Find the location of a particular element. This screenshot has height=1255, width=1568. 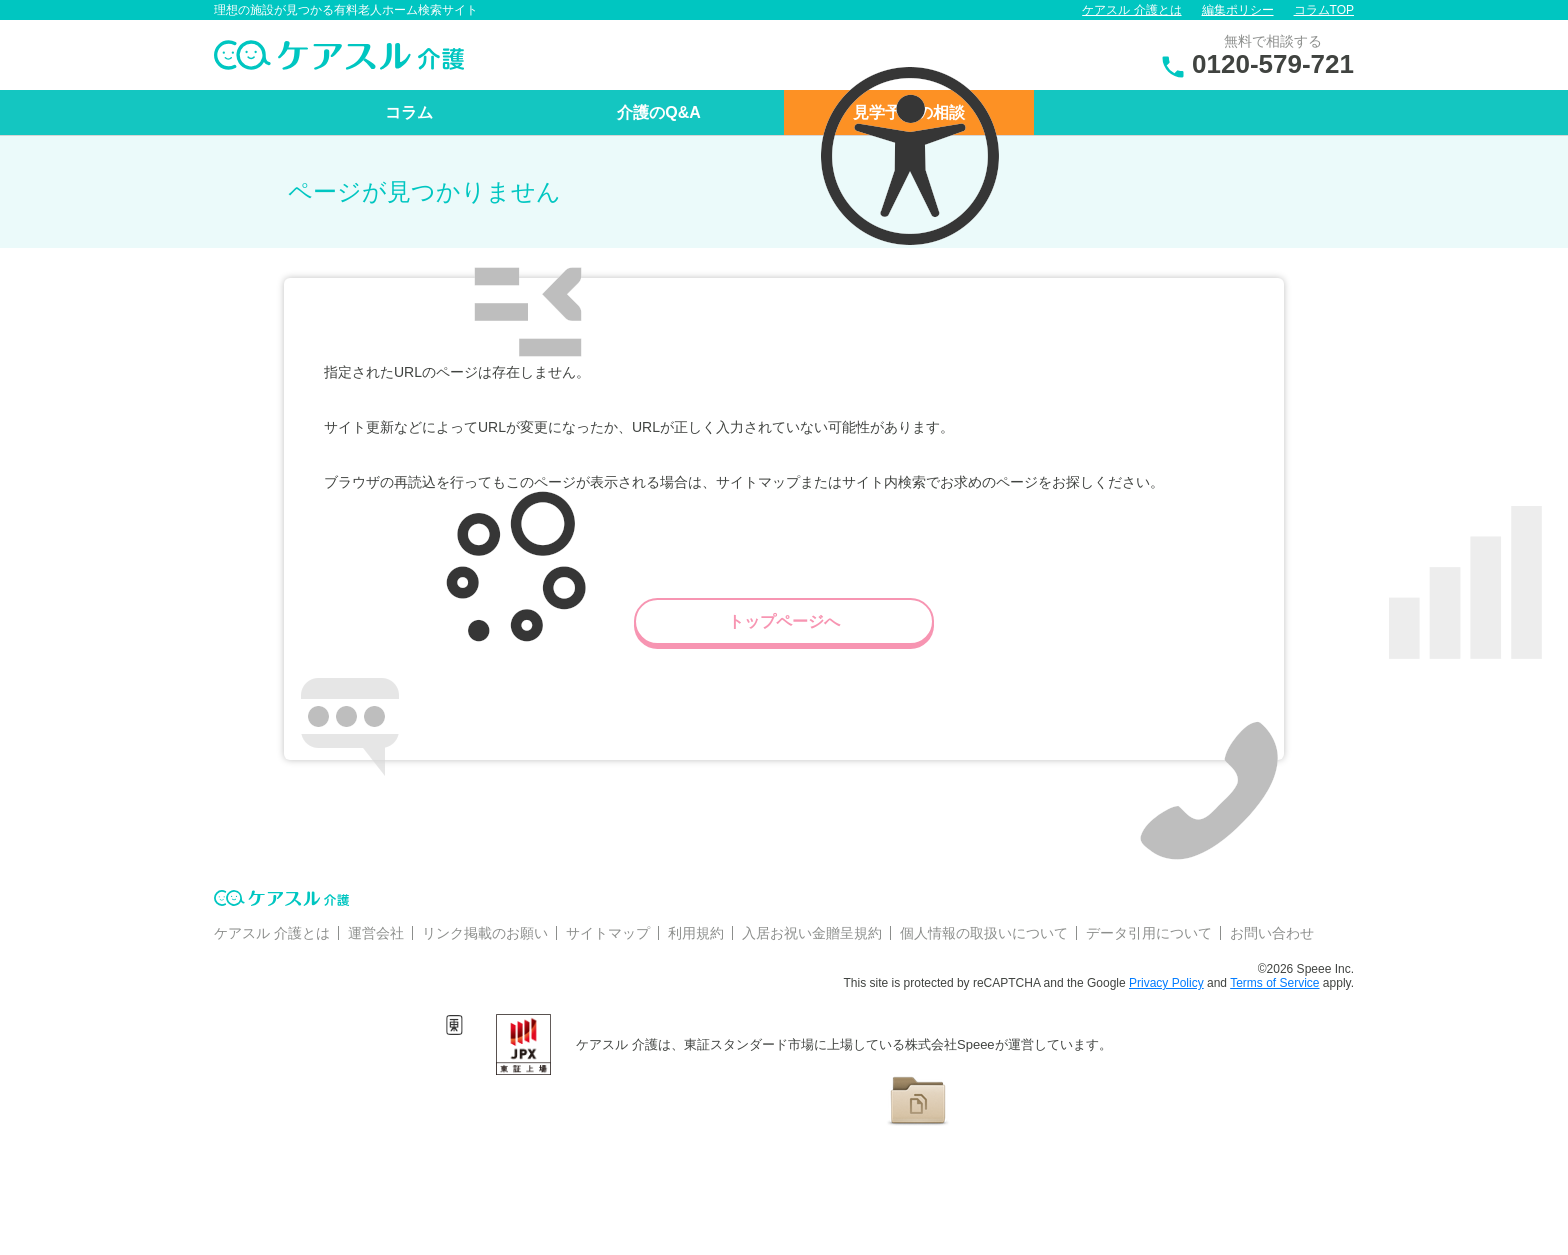

indicates a pending message or chat request is located at coordinates (350, 727).